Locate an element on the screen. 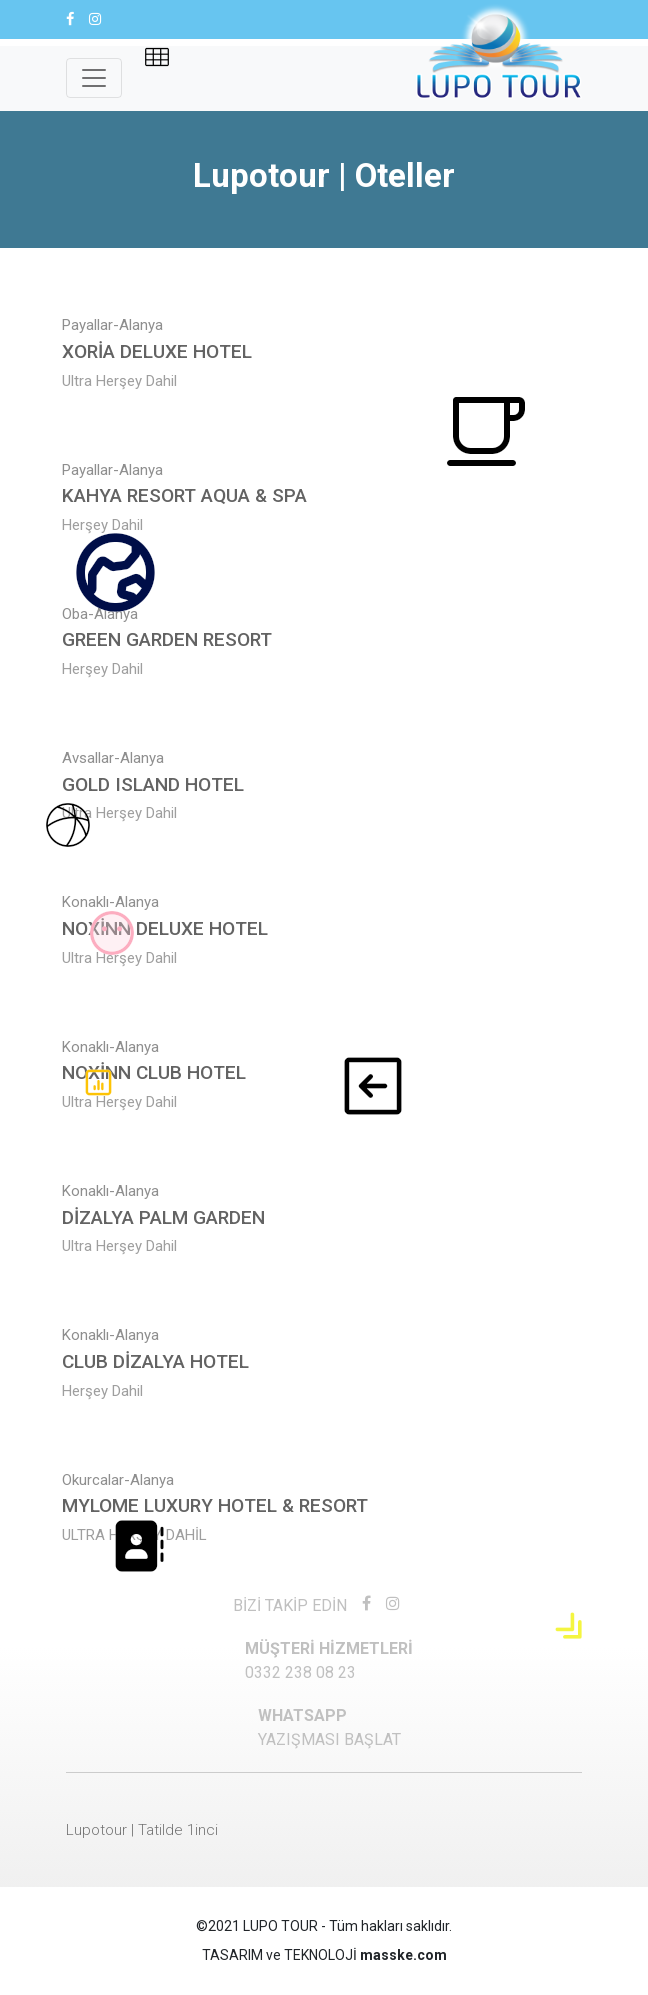 The height and width of the screenshot is (1995, 648). navigate back to the previous screen is located at coordinates (373, 1086).